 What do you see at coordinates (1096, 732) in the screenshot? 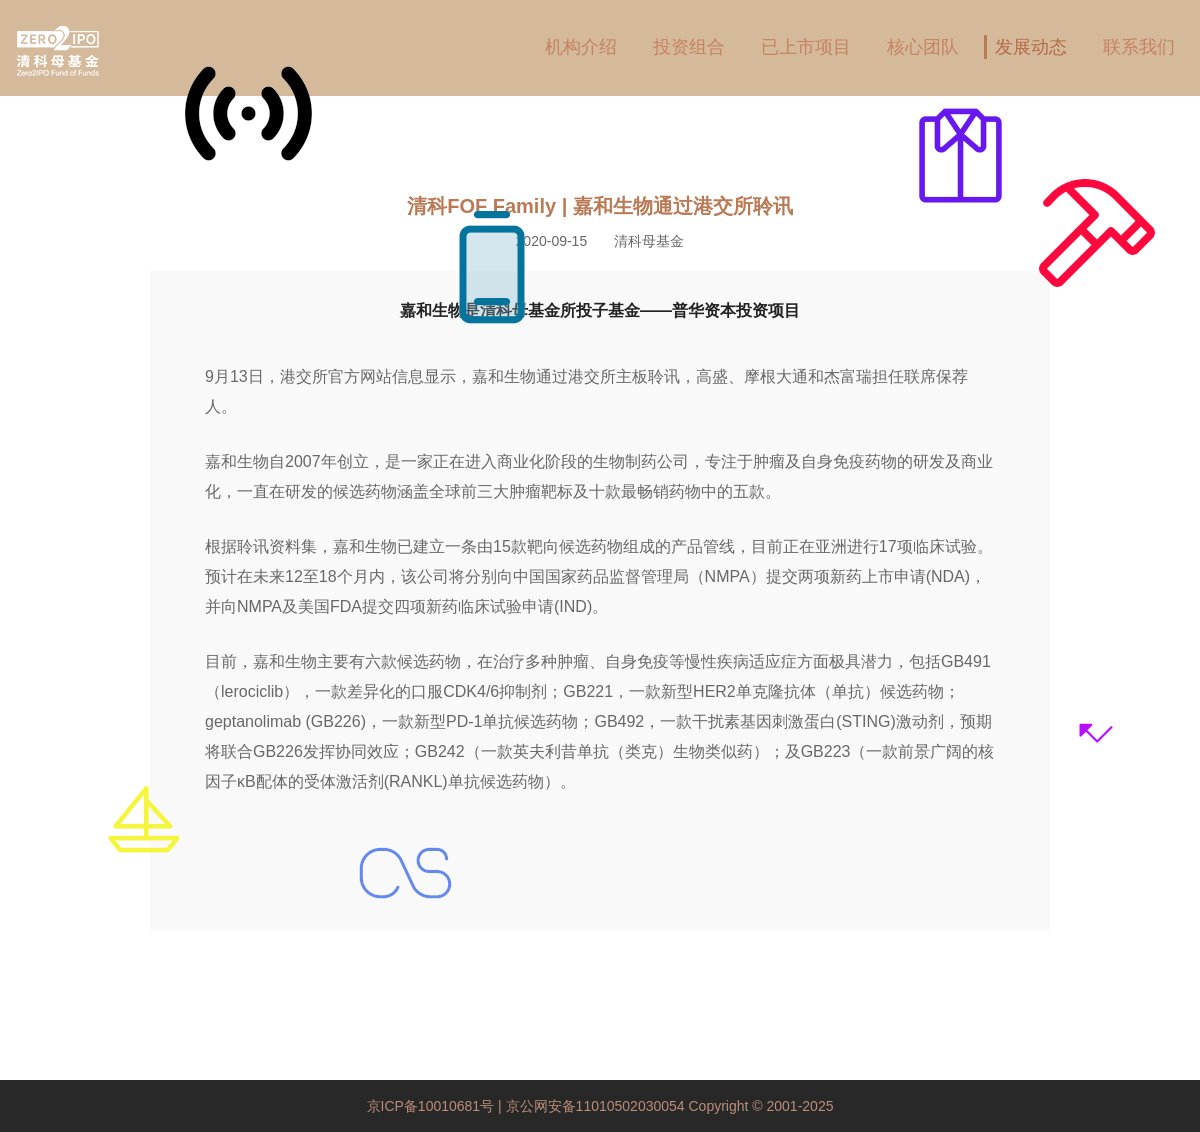
I see `go back or return to previous step` at bounding box center [1096, 732].